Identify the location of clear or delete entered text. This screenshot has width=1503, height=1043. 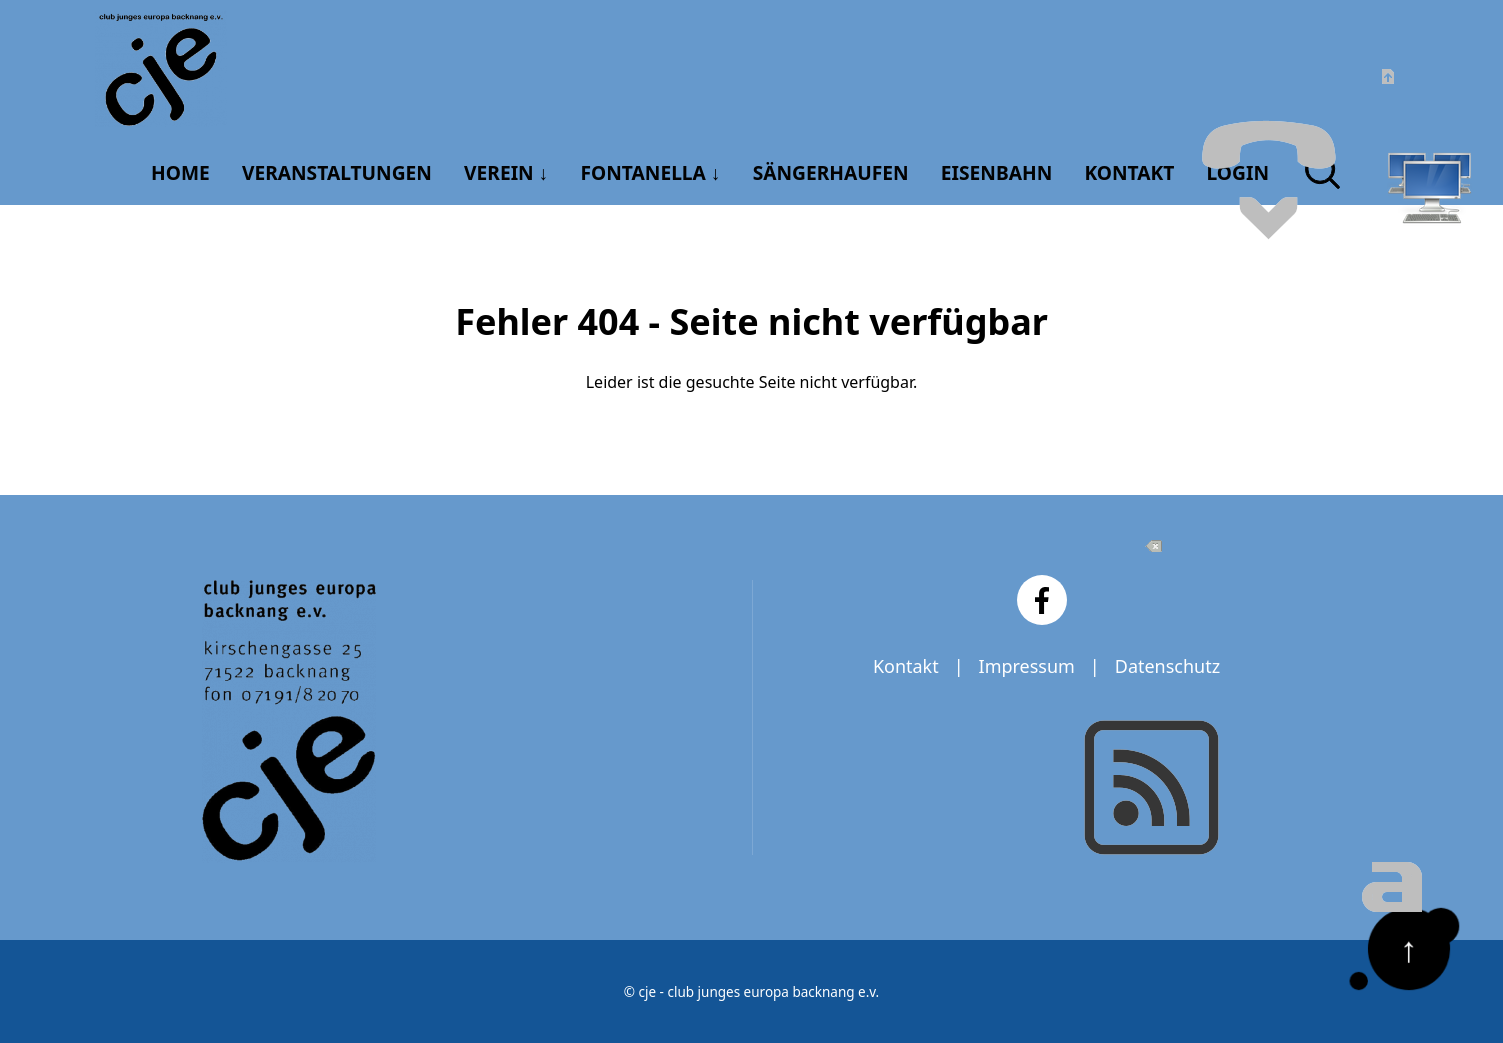
(1153, 546).